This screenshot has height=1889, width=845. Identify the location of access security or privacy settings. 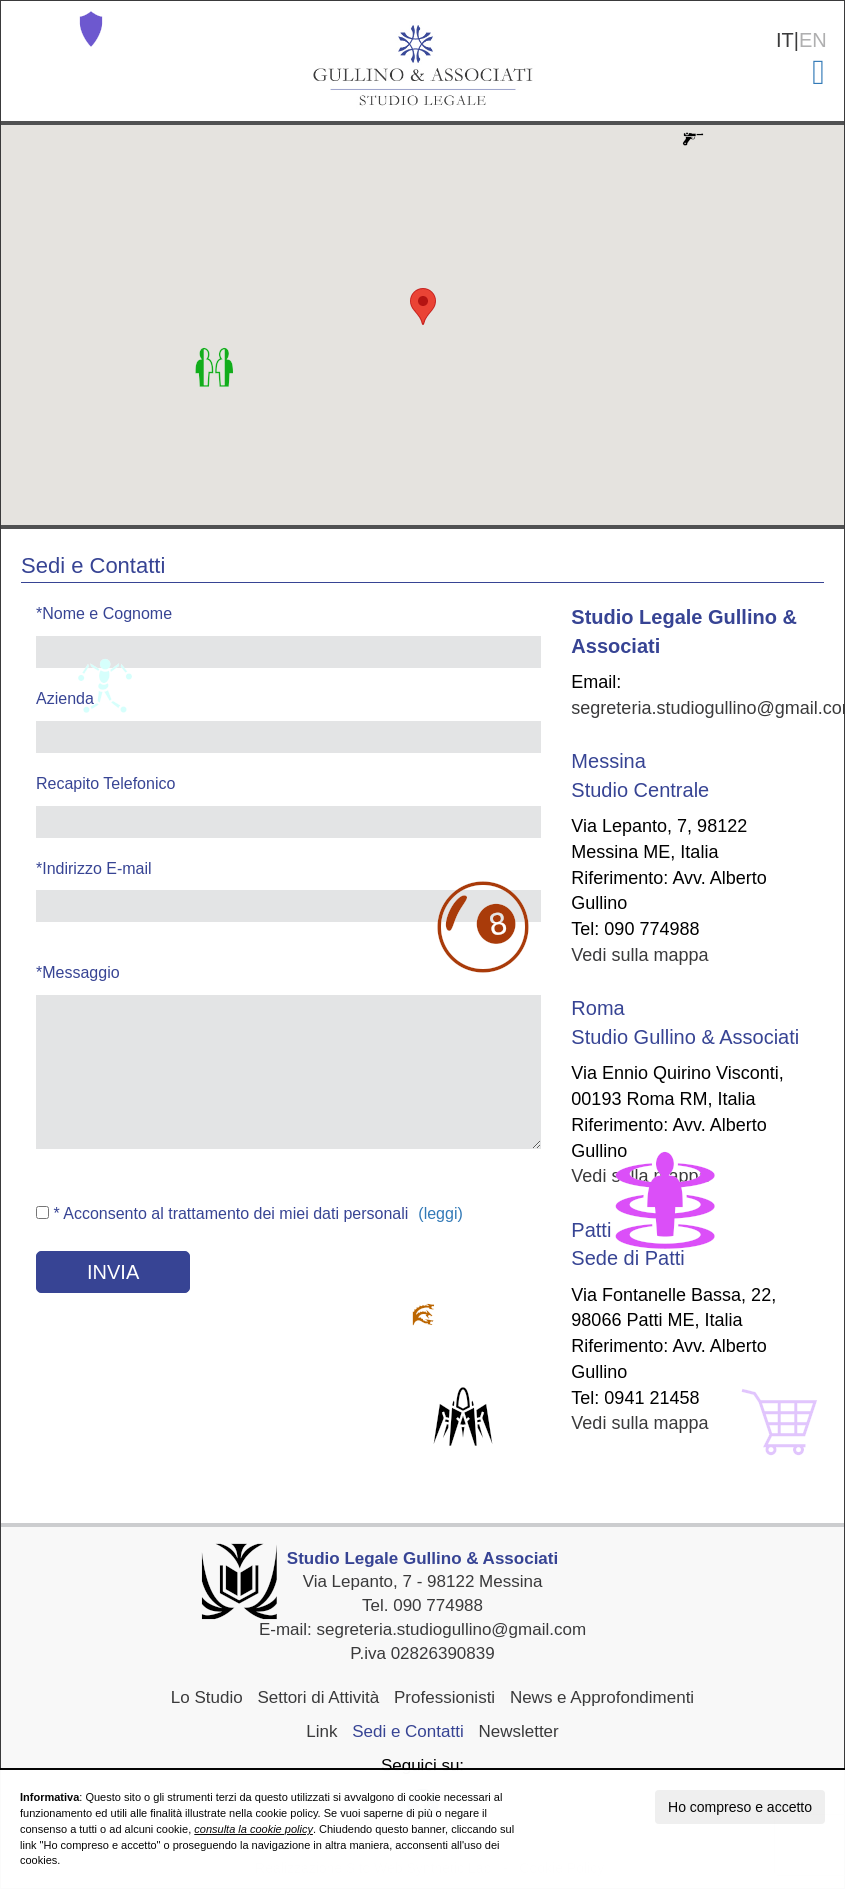
(91, 29).